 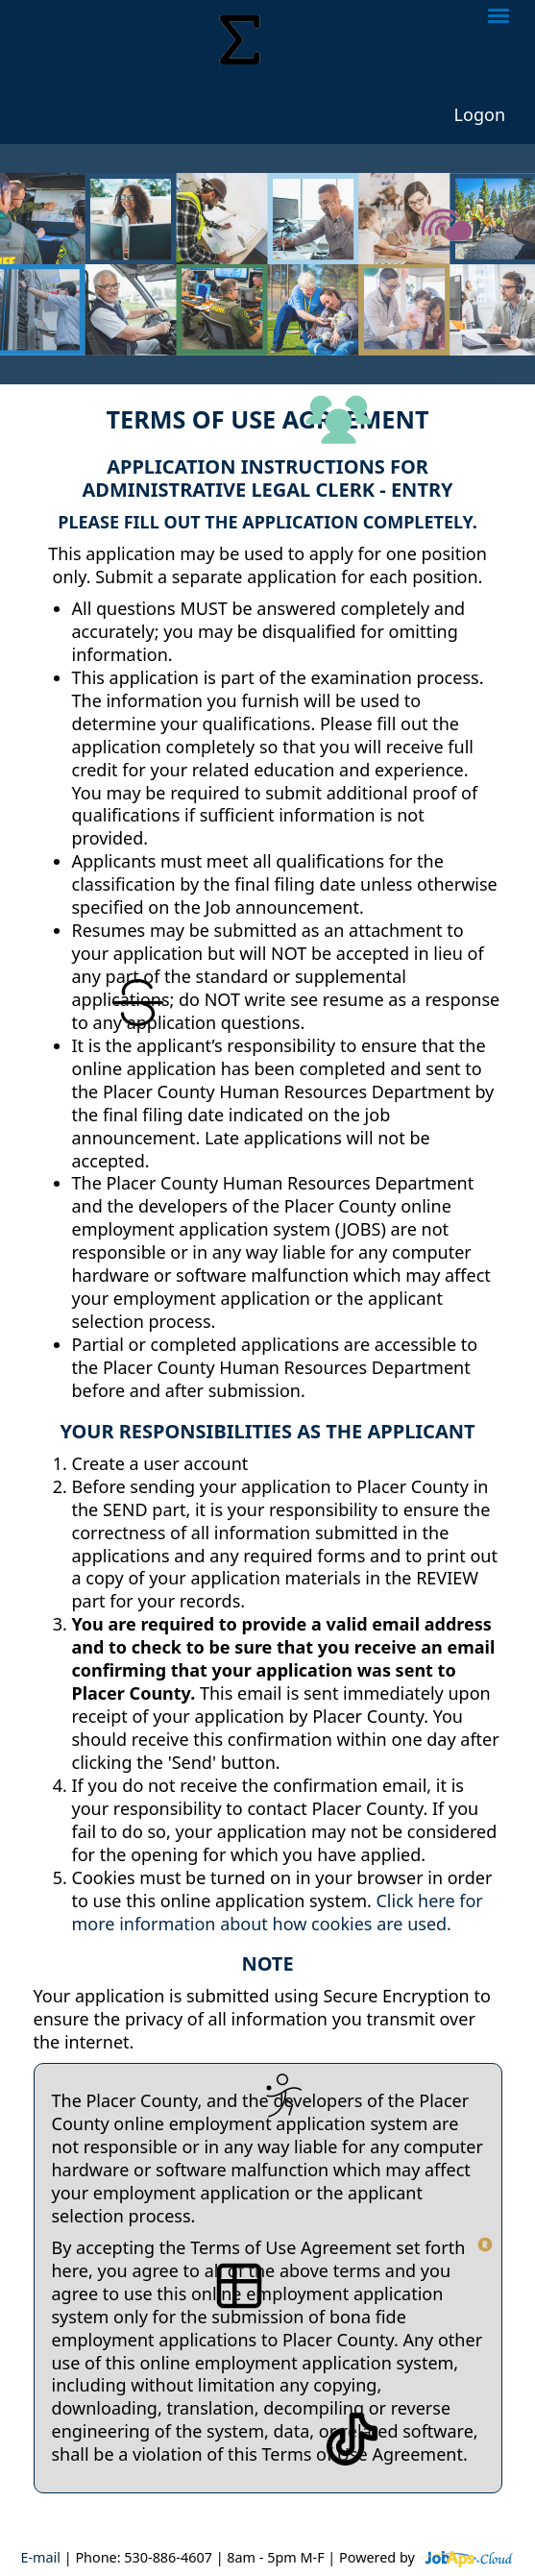 What do you see at coordinates (447, 224) in the screenshot?
I see `view weather forecast` at bounding box center [447, 224].